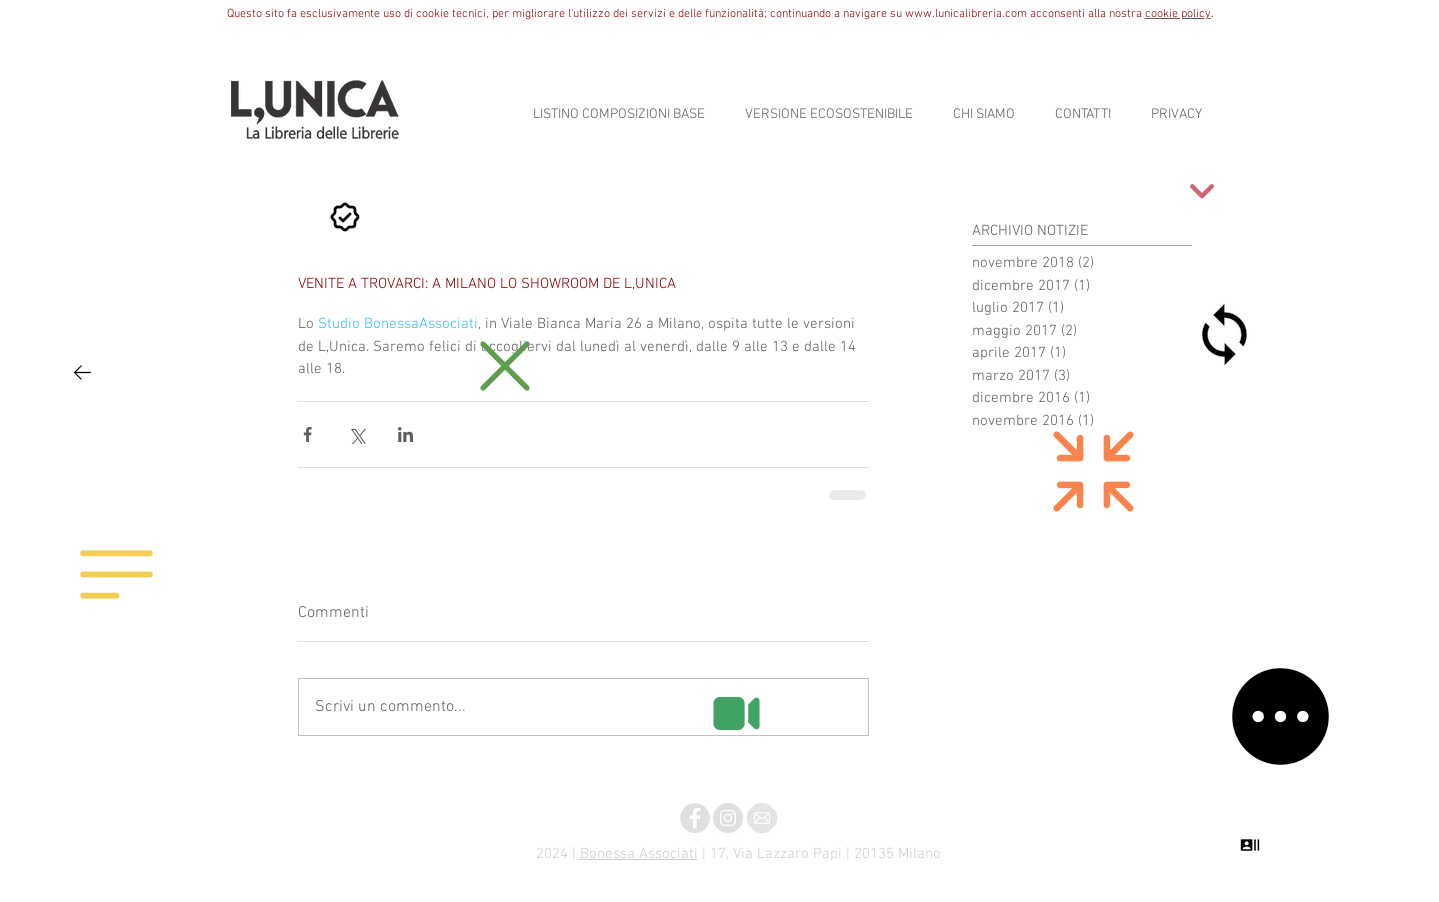  Describe the element at coordinates (1224, 334) in the screenshot. I see `enable repeat or loop playback` at that location.